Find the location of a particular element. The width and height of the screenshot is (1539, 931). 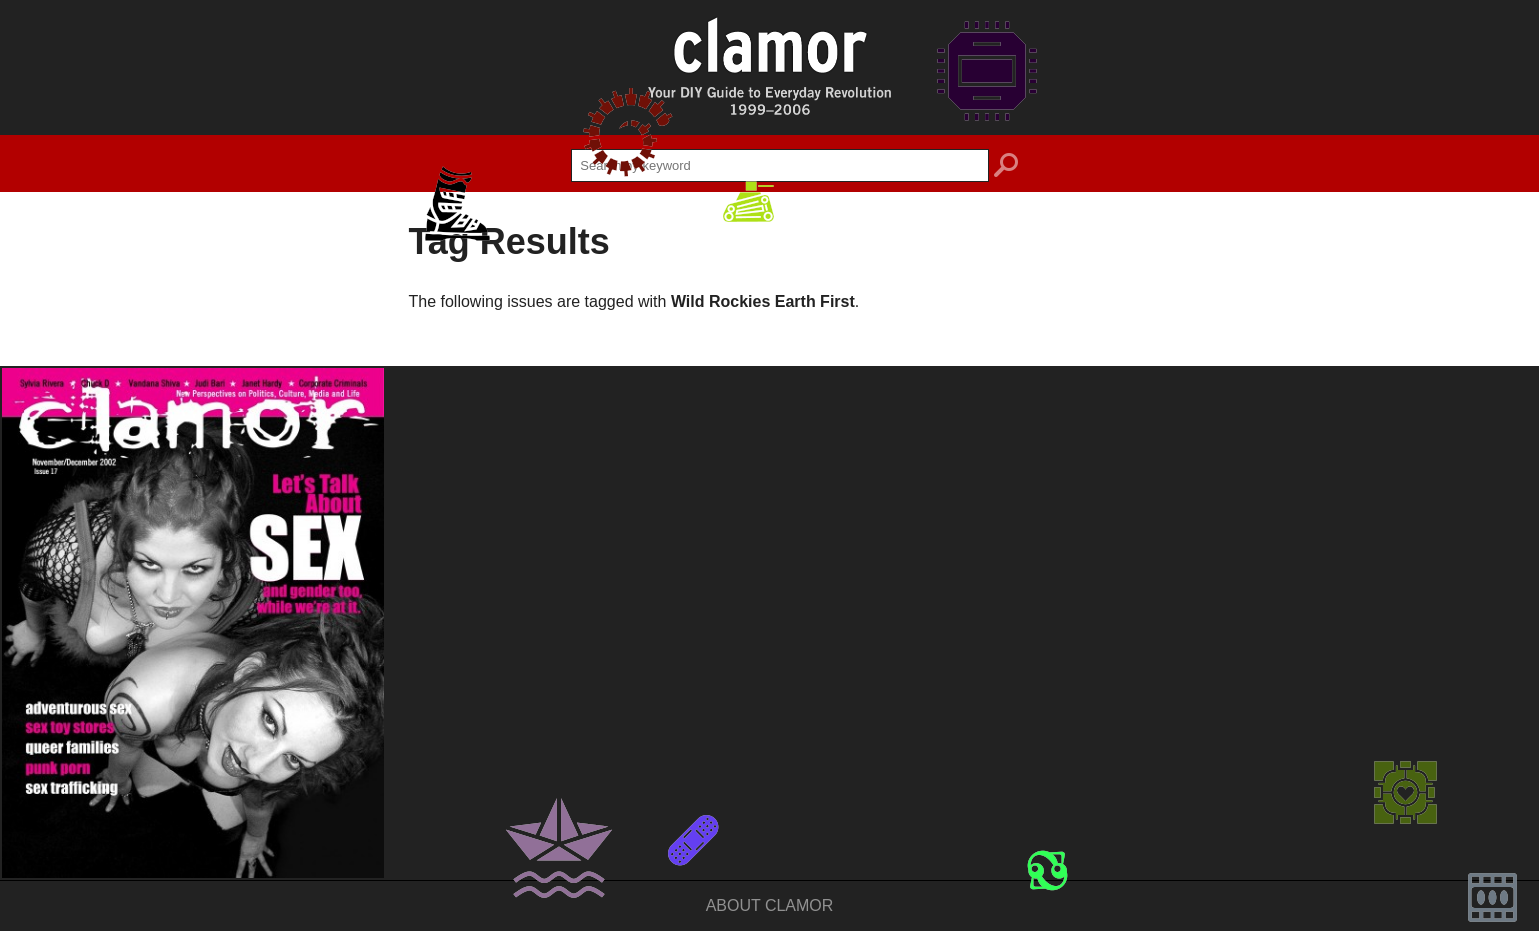

indicates spine or vertebral health status in a game is located at coordinates (627, 132).